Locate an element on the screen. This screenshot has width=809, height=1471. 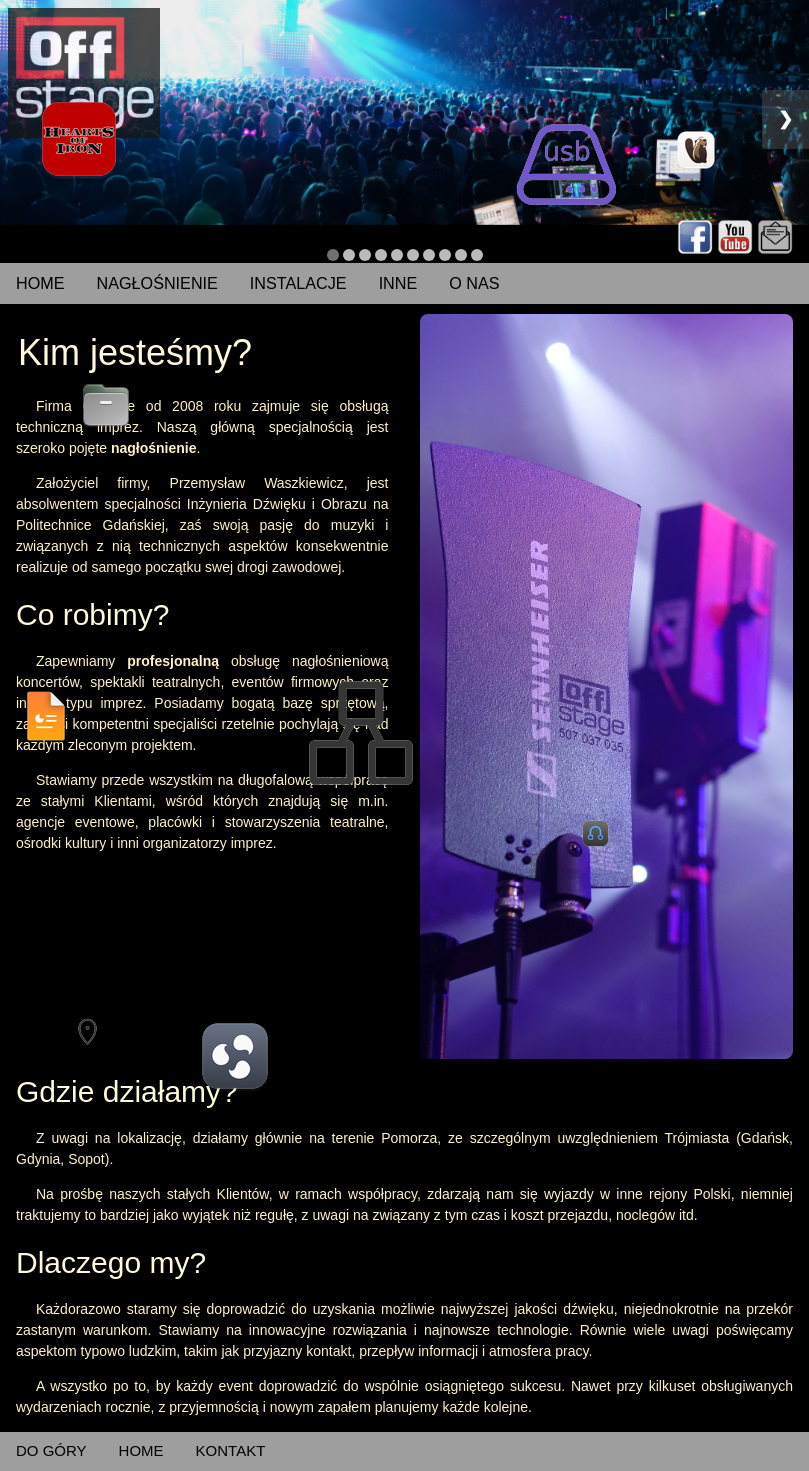
an opendocument presentation template file is located at coordinates (46, 717).